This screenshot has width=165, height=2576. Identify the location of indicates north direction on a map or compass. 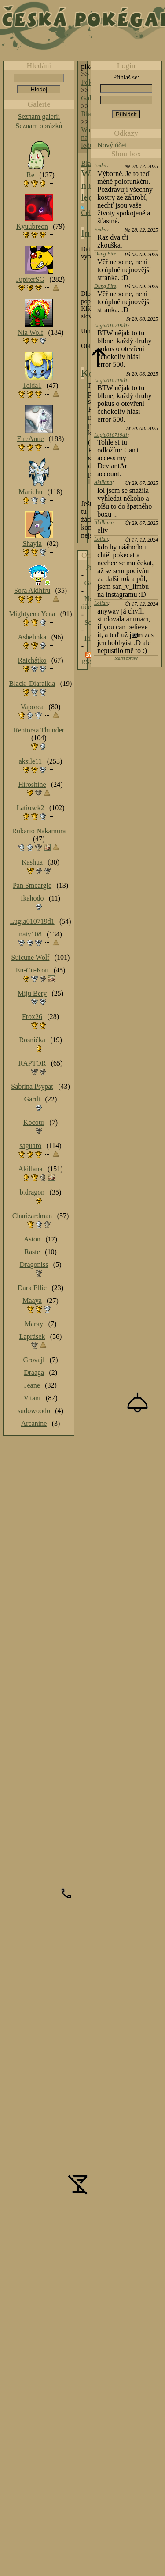
(98, 357).